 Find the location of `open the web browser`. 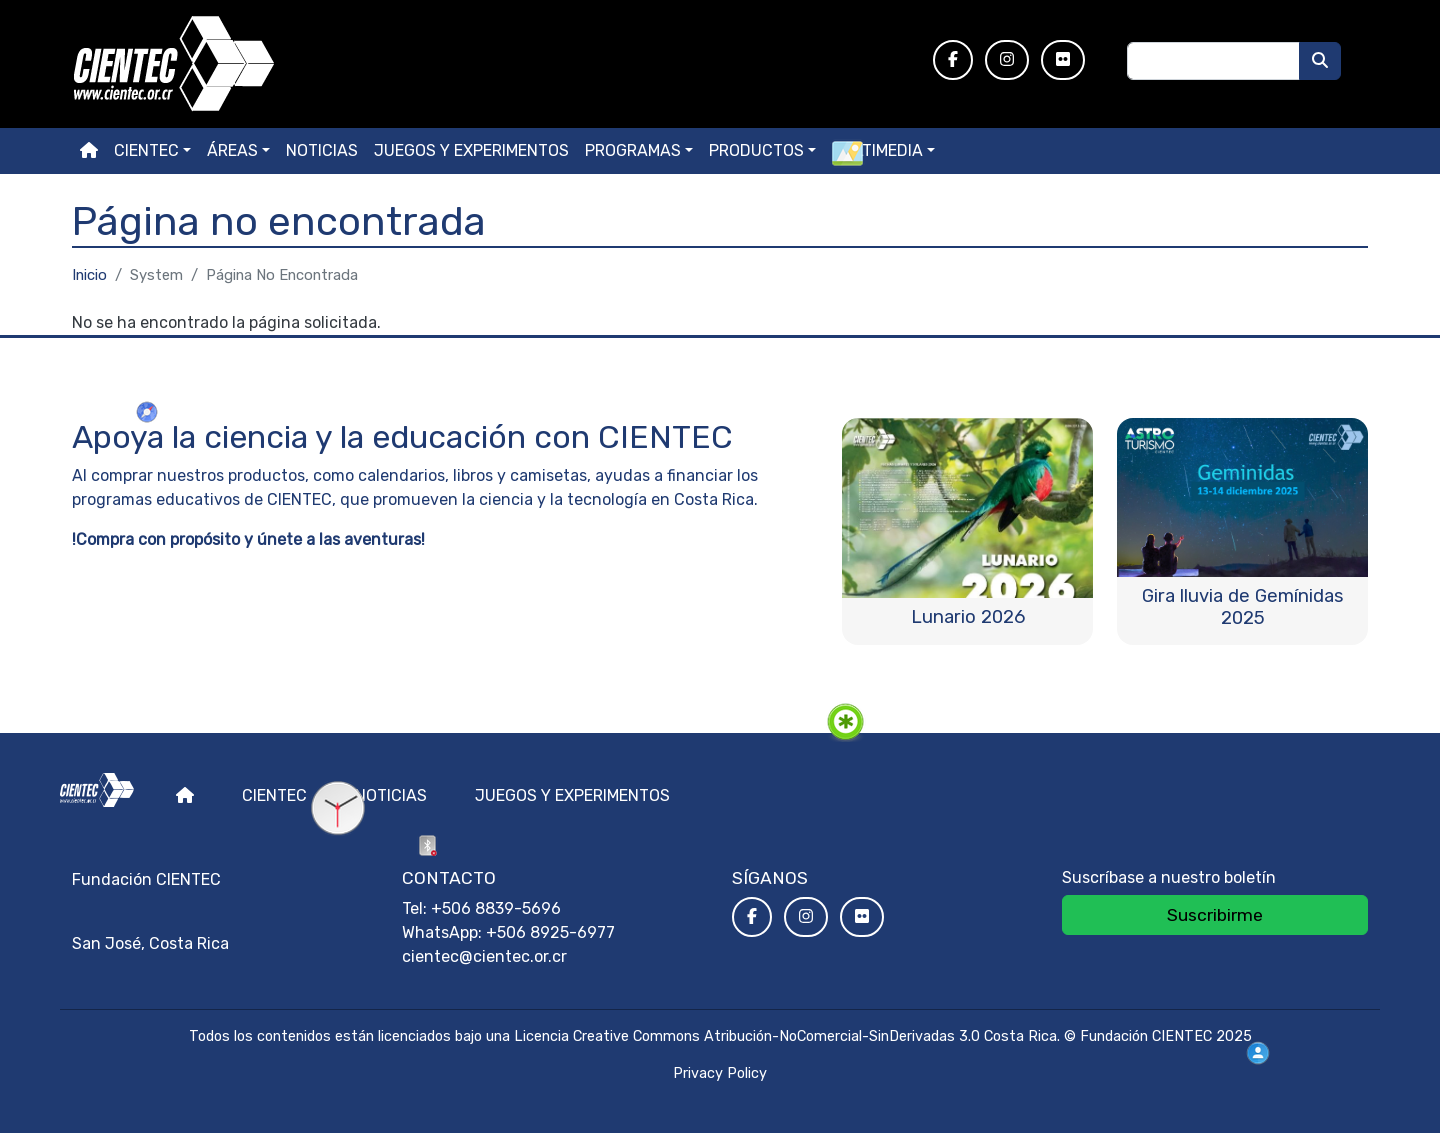

open the web browser is located at coordinates (147, 412).